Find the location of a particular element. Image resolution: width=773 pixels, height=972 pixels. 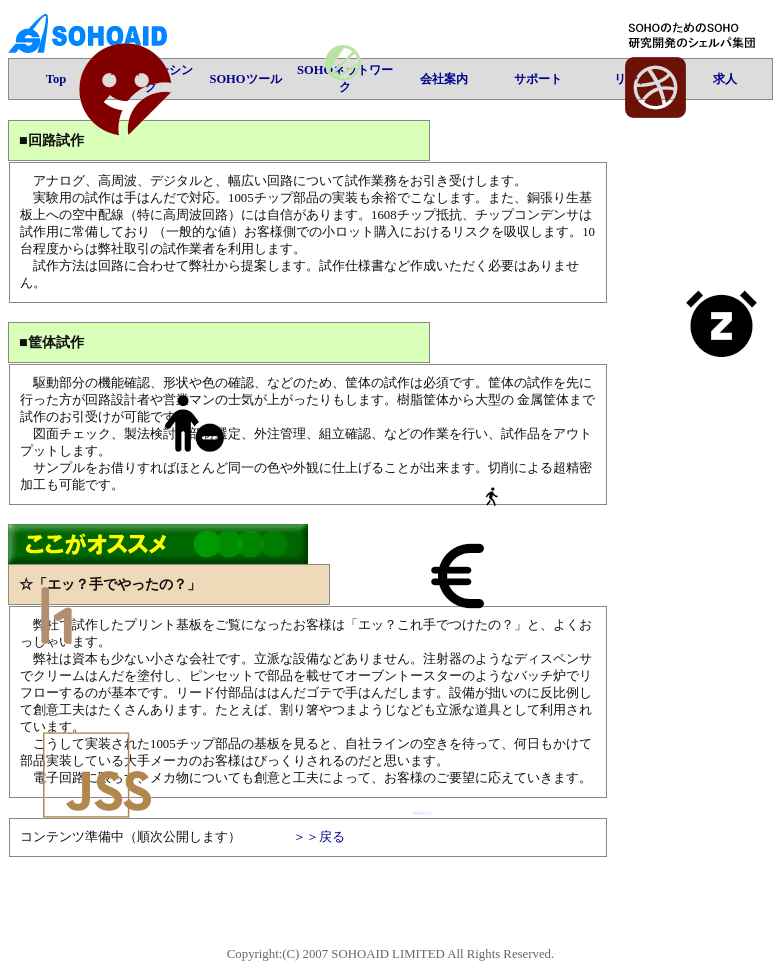

visit hackerone bug bounty platform is located at coordinates (56, 615).